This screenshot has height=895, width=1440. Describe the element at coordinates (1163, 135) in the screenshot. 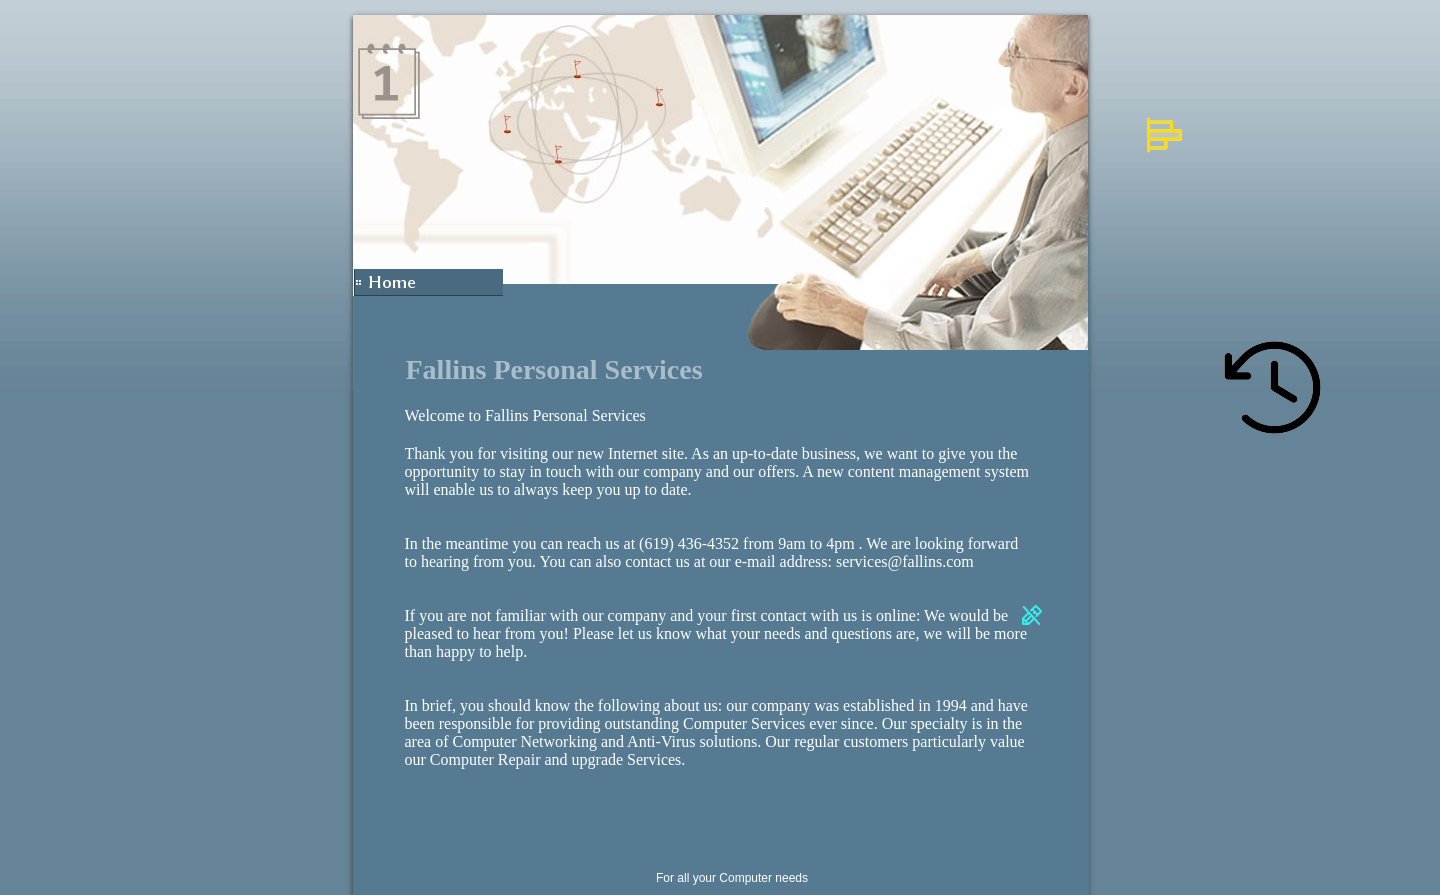

I see `view horizontal bar chart data` at that location.